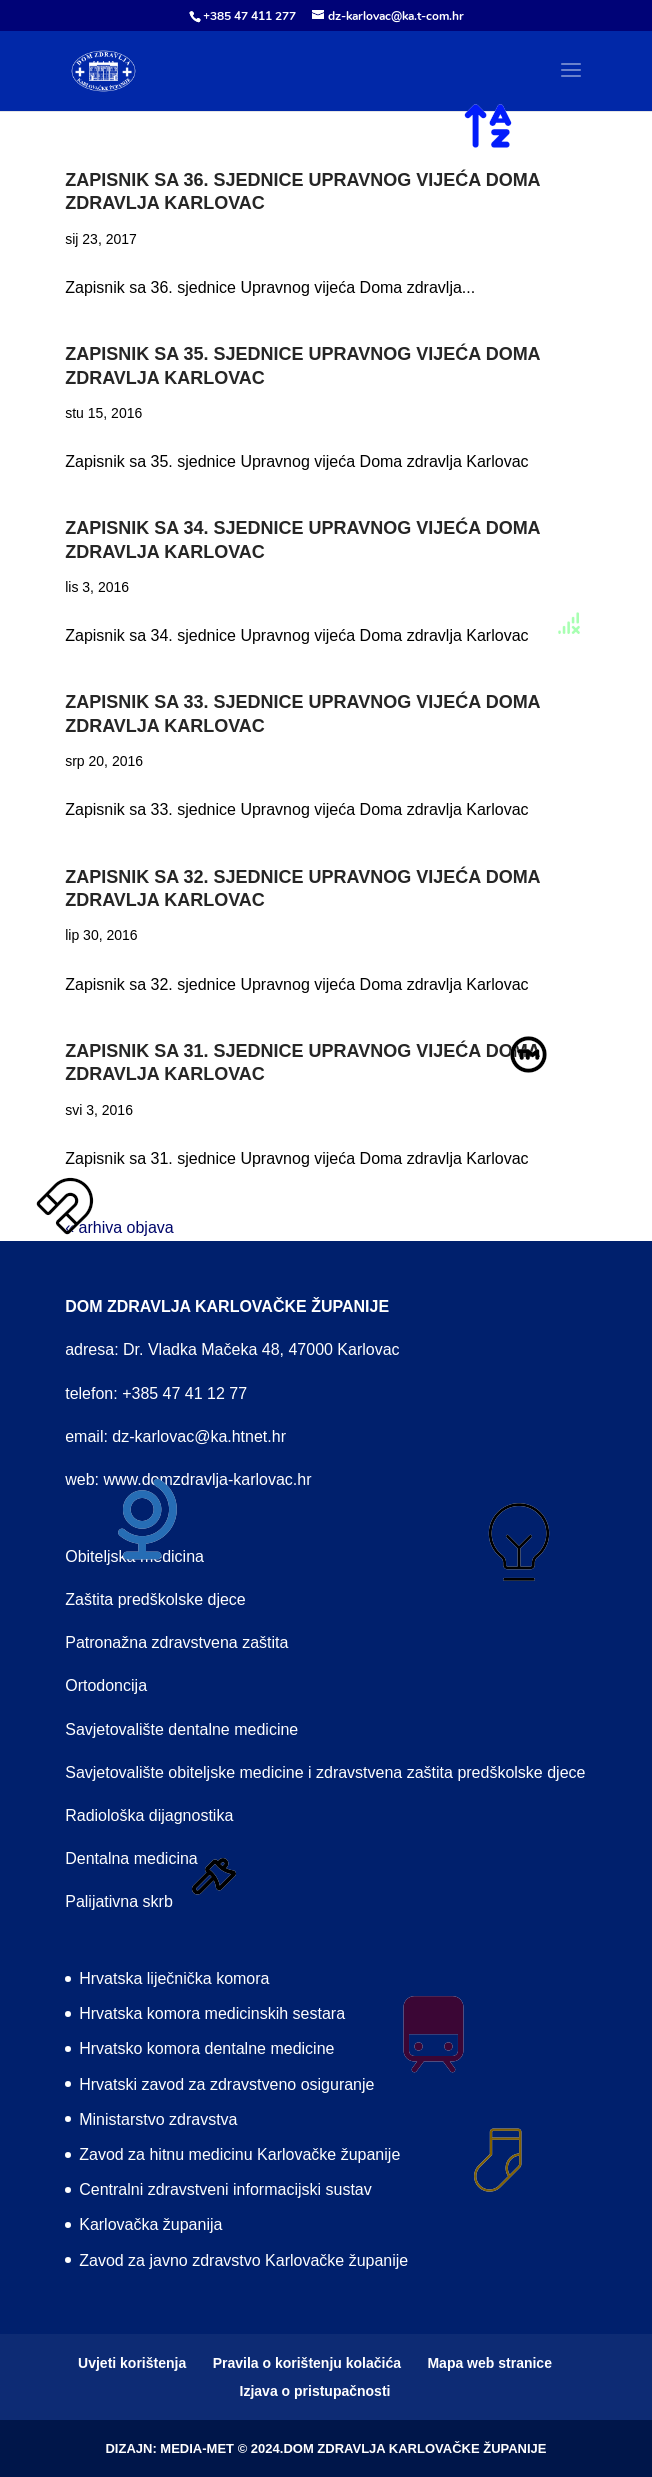 The height and width of the screenshot is (2477, 652). I want to click on access global or international settings, so click(146, 1521).